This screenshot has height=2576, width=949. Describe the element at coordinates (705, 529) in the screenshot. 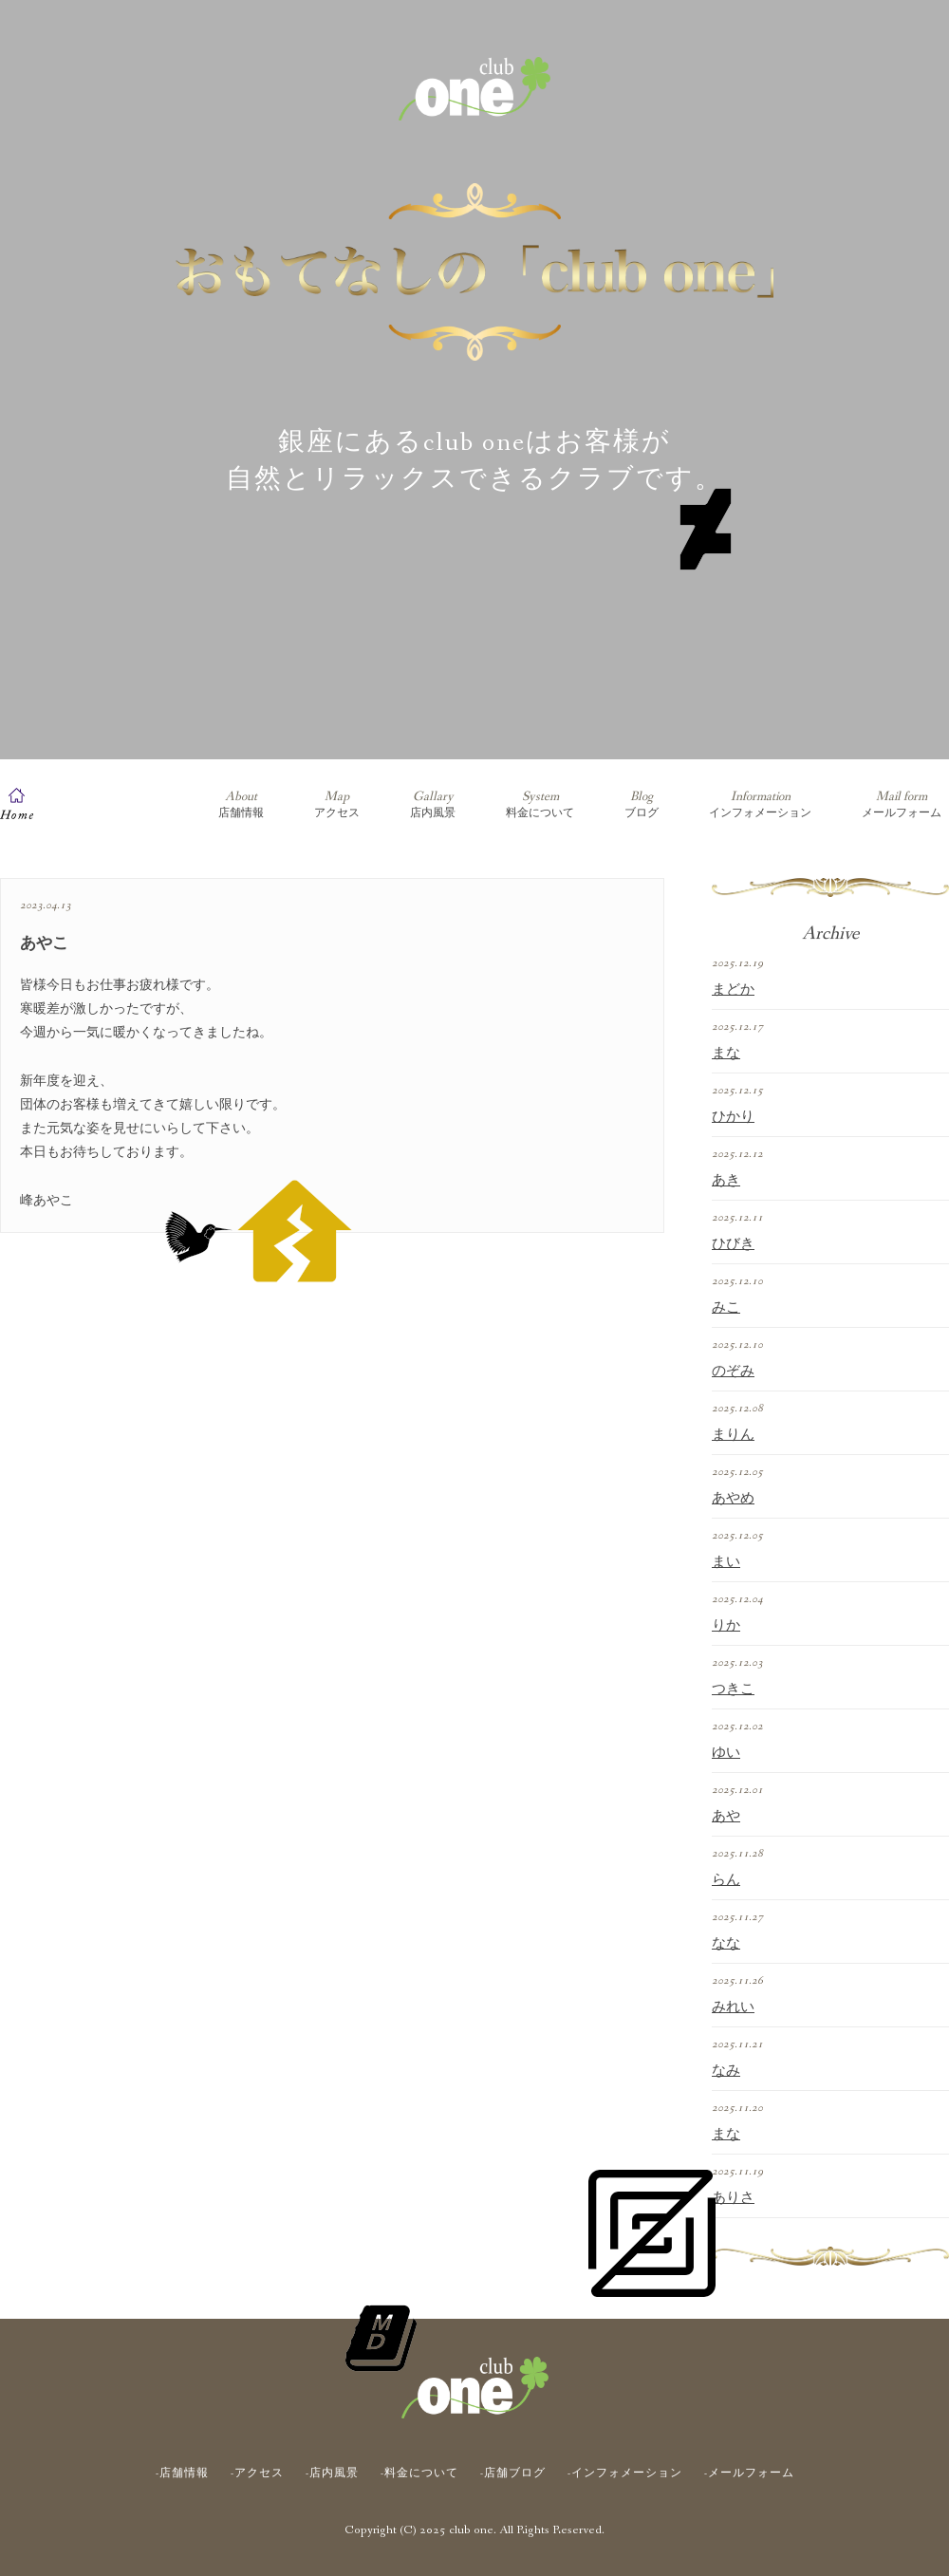

I see `visit deviantart profile or page` at that location.